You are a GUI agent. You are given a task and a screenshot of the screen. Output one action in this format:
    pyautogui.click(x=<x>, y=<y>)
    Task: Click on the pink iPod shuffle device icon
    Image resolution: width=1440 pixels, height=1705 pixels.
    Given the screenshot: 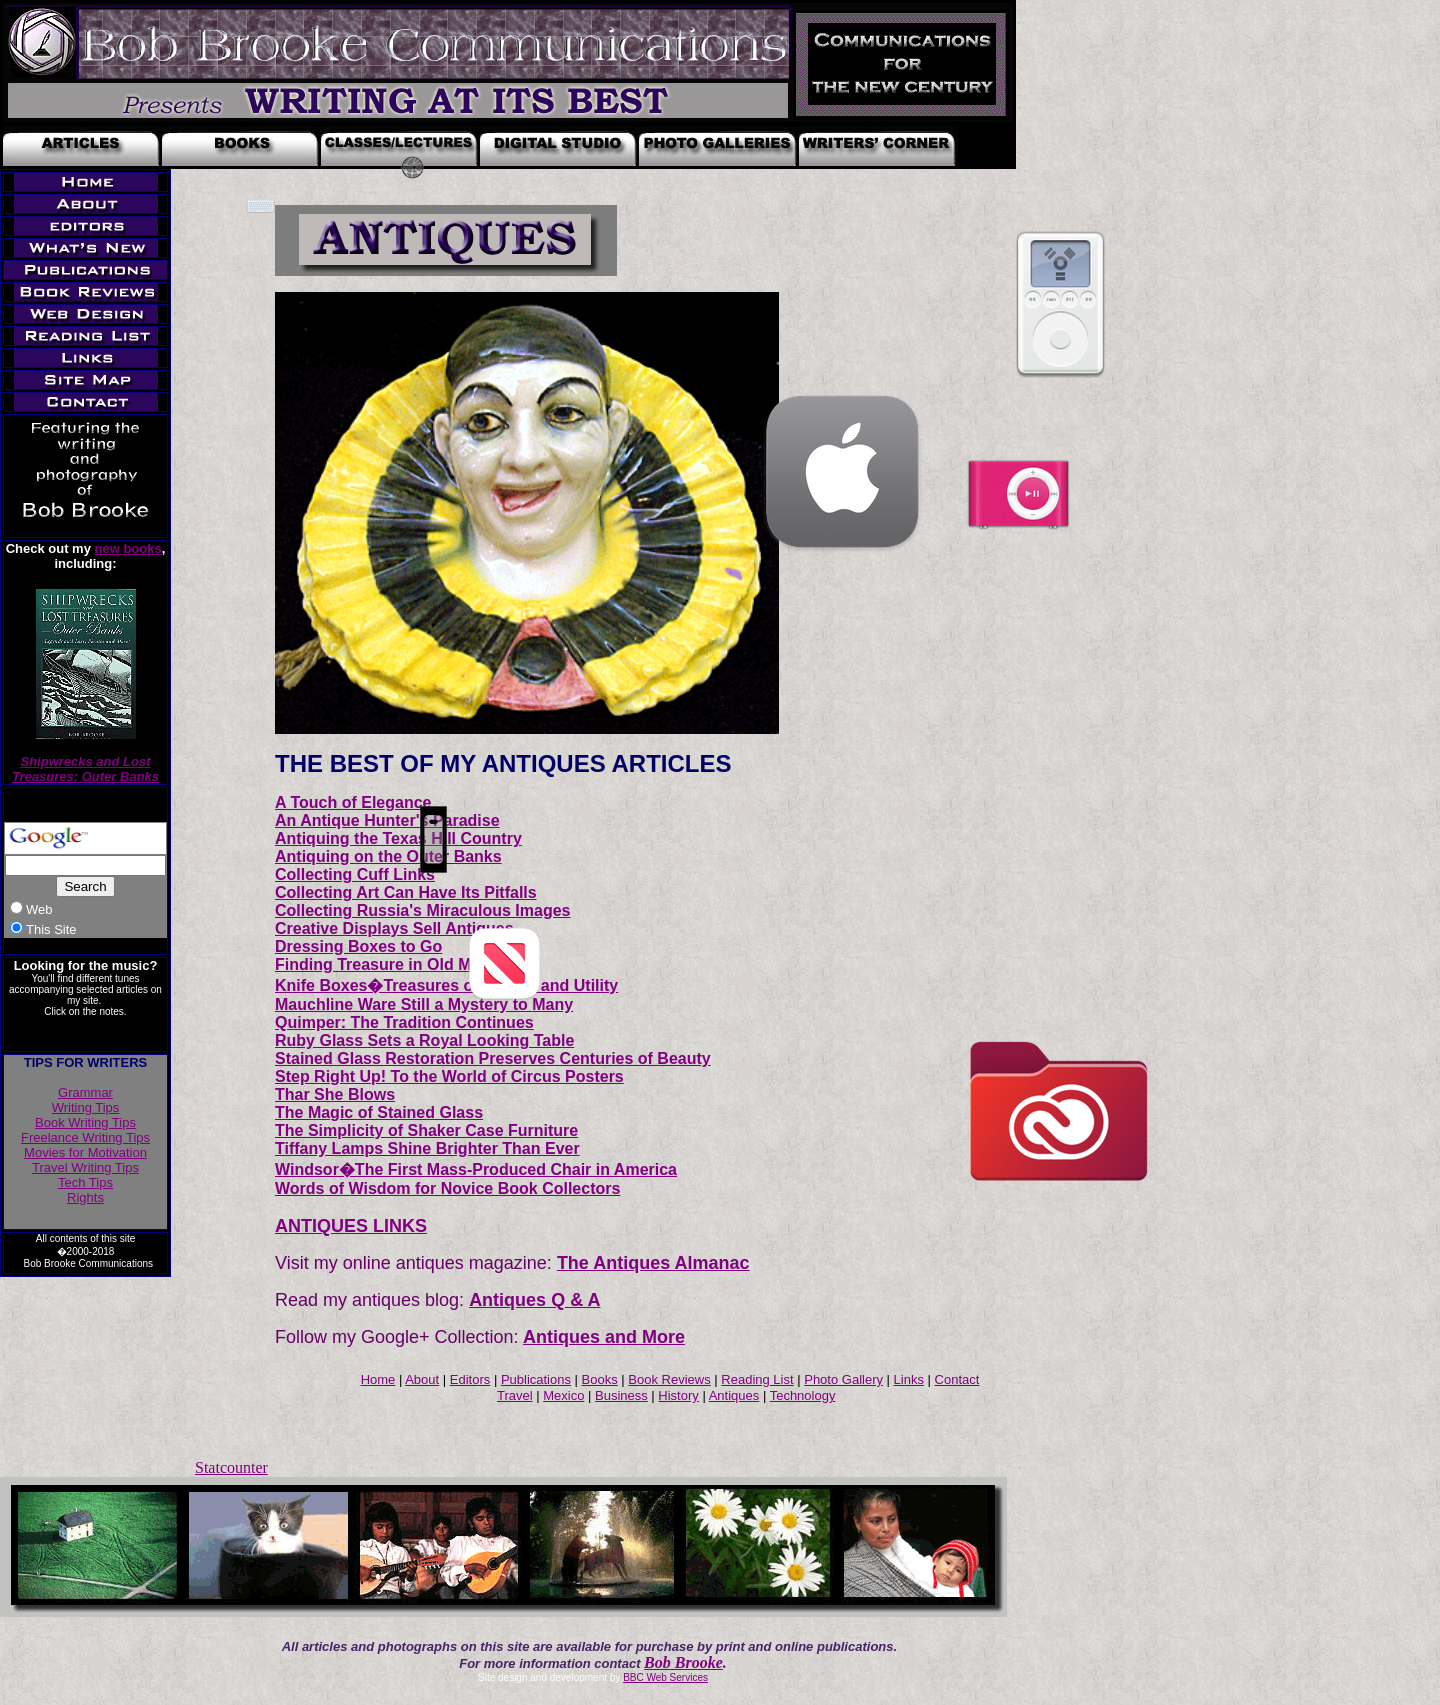 What is the action you would take?
    pyautogui.click(x=1018, y=475)
    